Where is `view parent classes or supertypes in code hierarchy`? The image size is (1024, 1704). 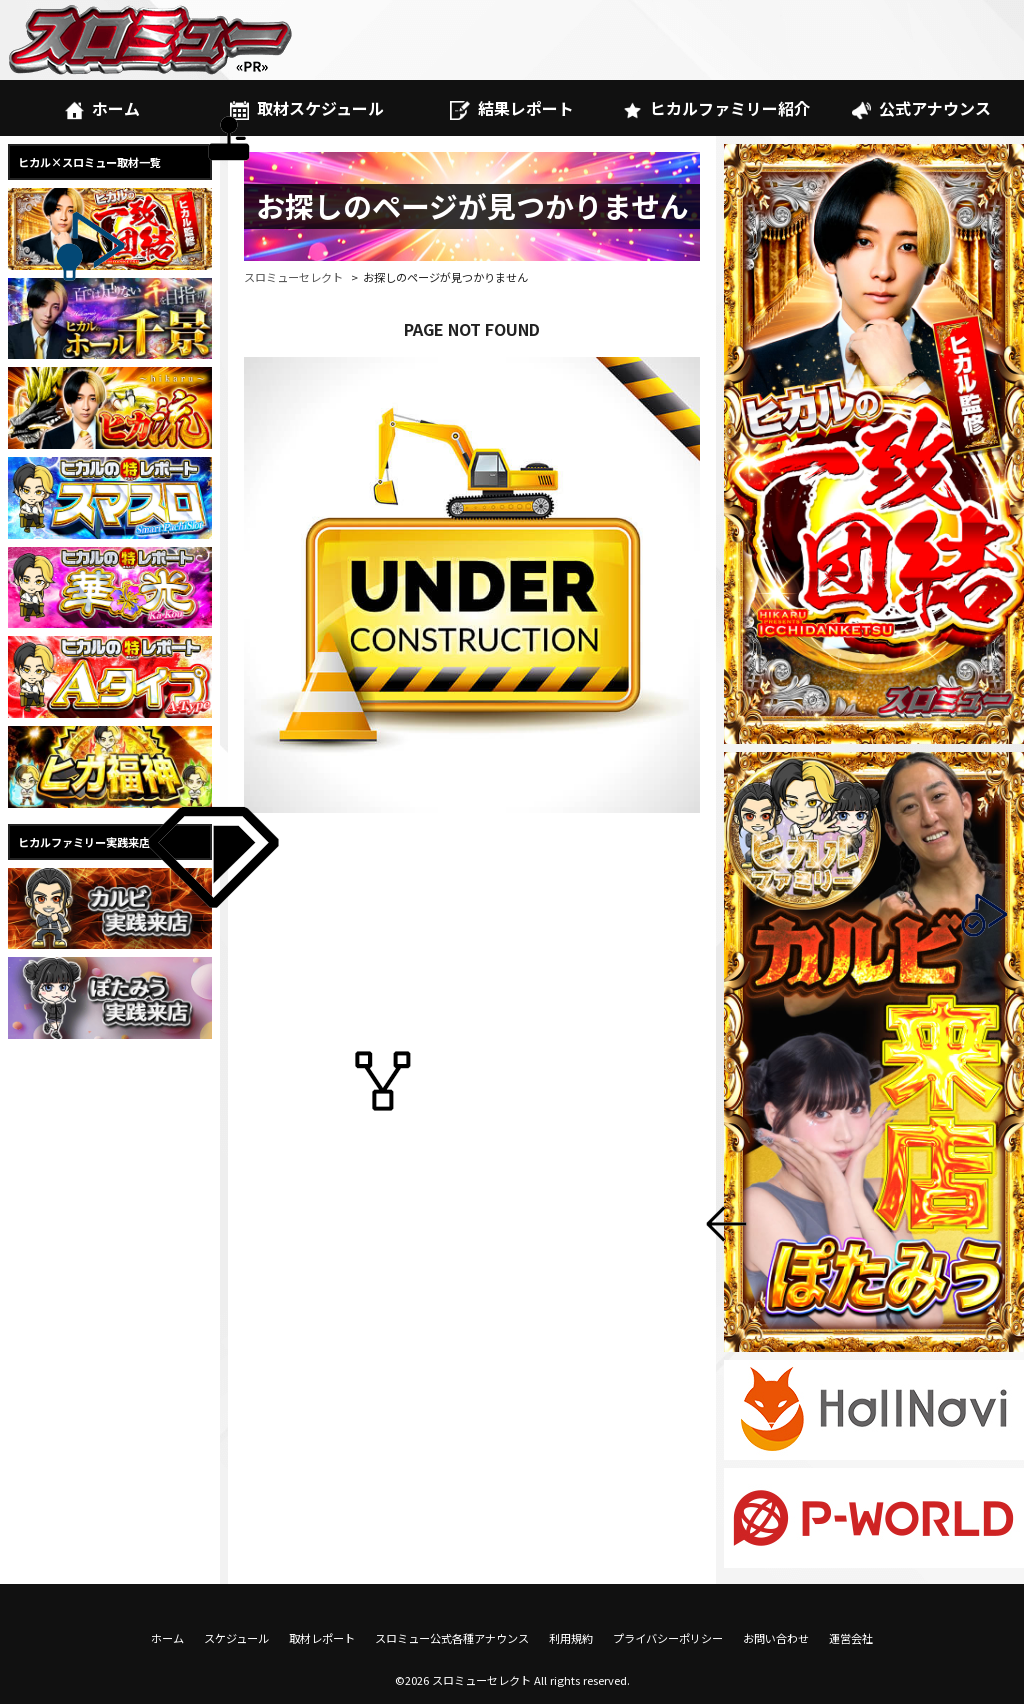
view parent classes or supertypes in code hierarchy is located at coordinates (385, 1081).